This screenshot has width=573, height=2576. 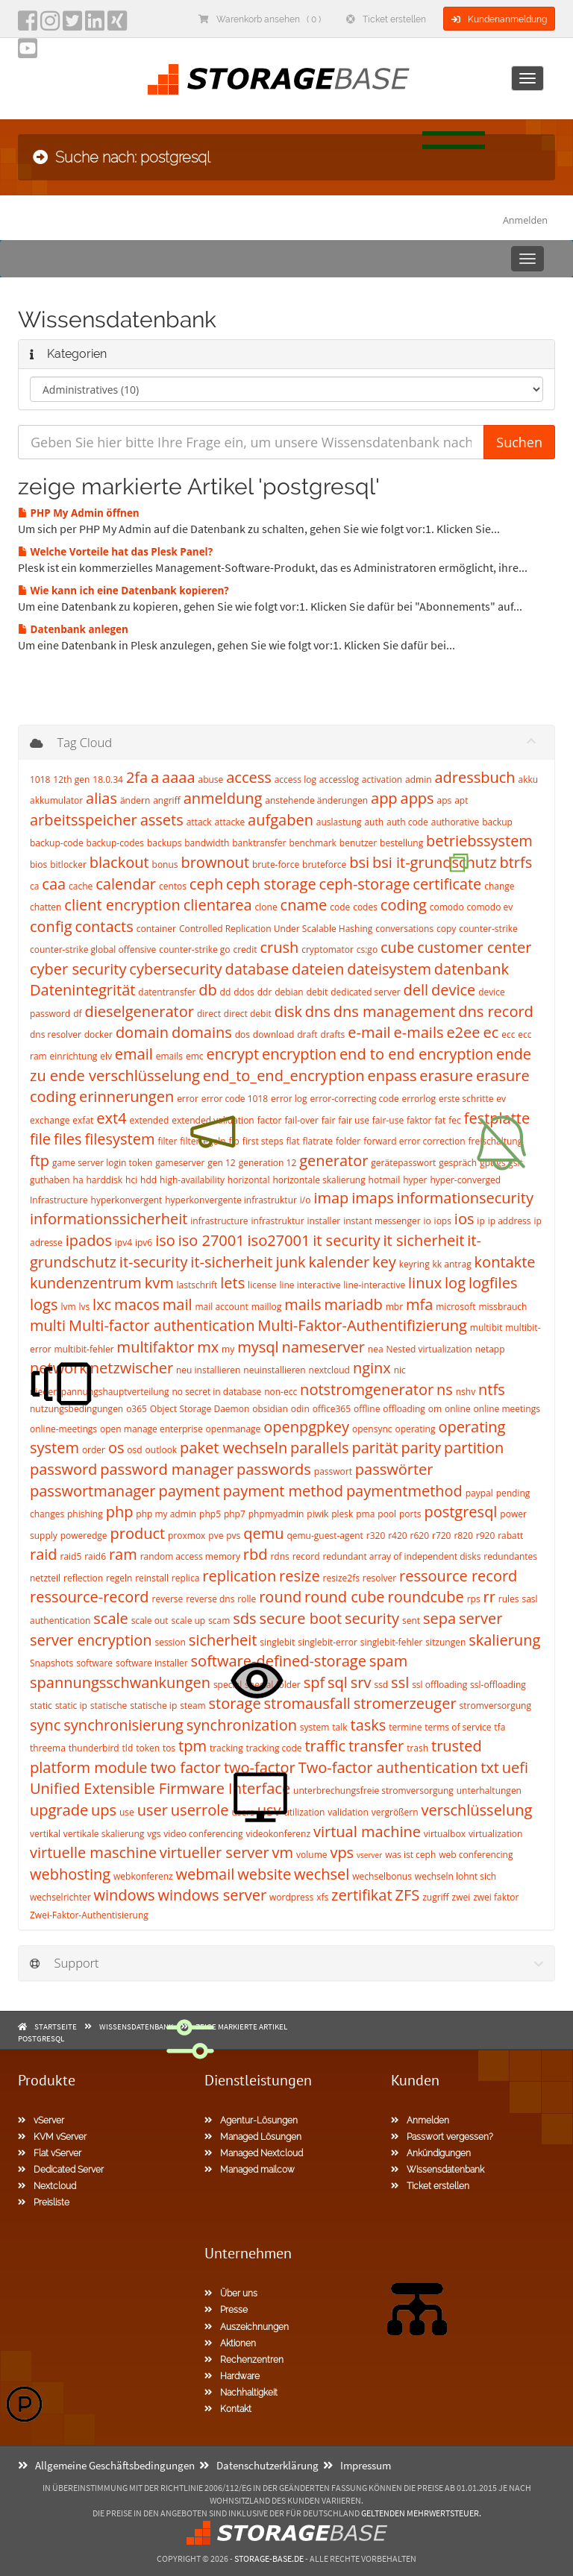 What do you see at coordinates (24, 2404) in the screenshot?
I see `indicates parking availability or location` at bounding box center [24, 2404].